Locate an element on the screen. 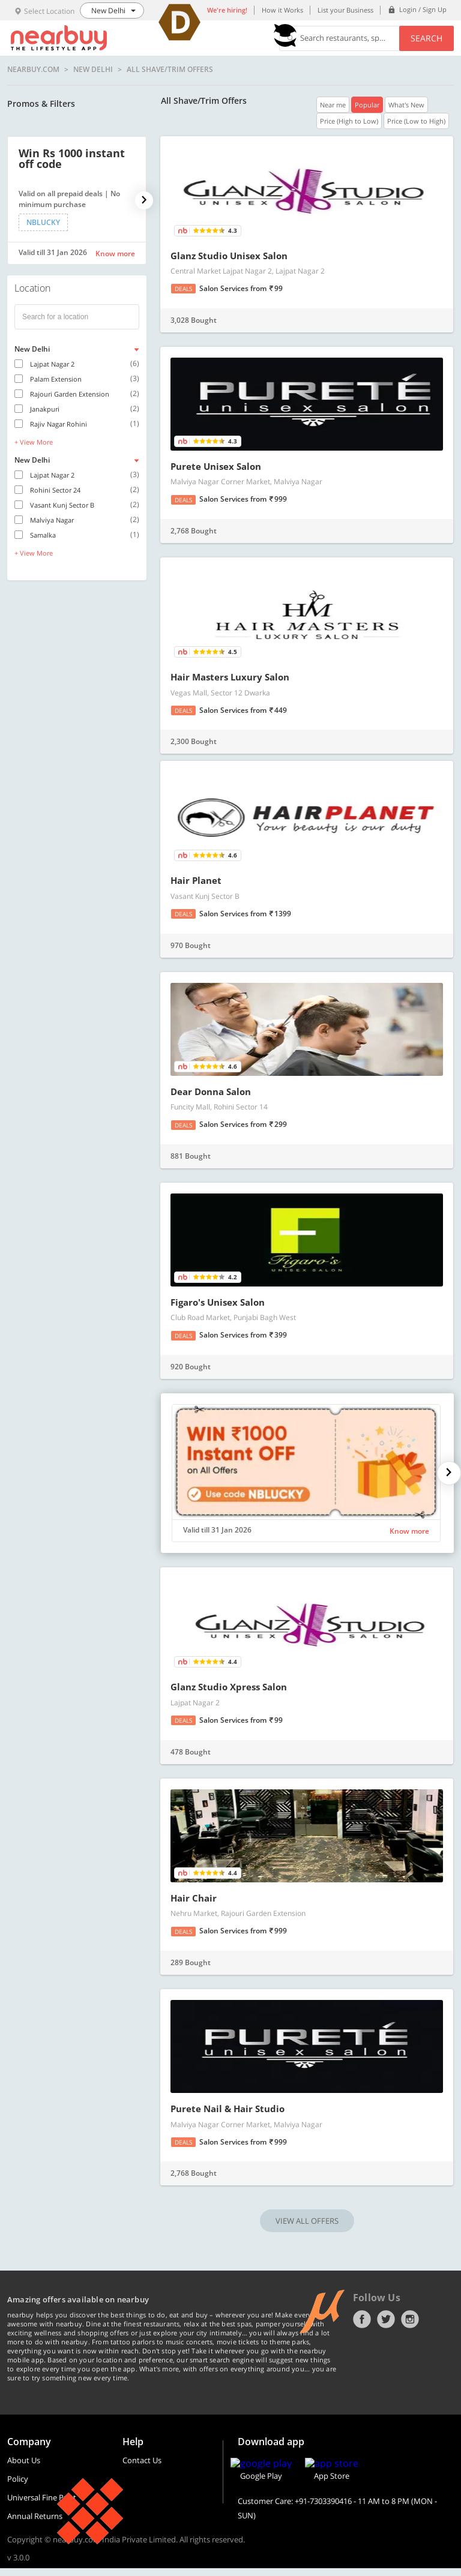  open MicroStation application is located at coordinates (322, 2311).